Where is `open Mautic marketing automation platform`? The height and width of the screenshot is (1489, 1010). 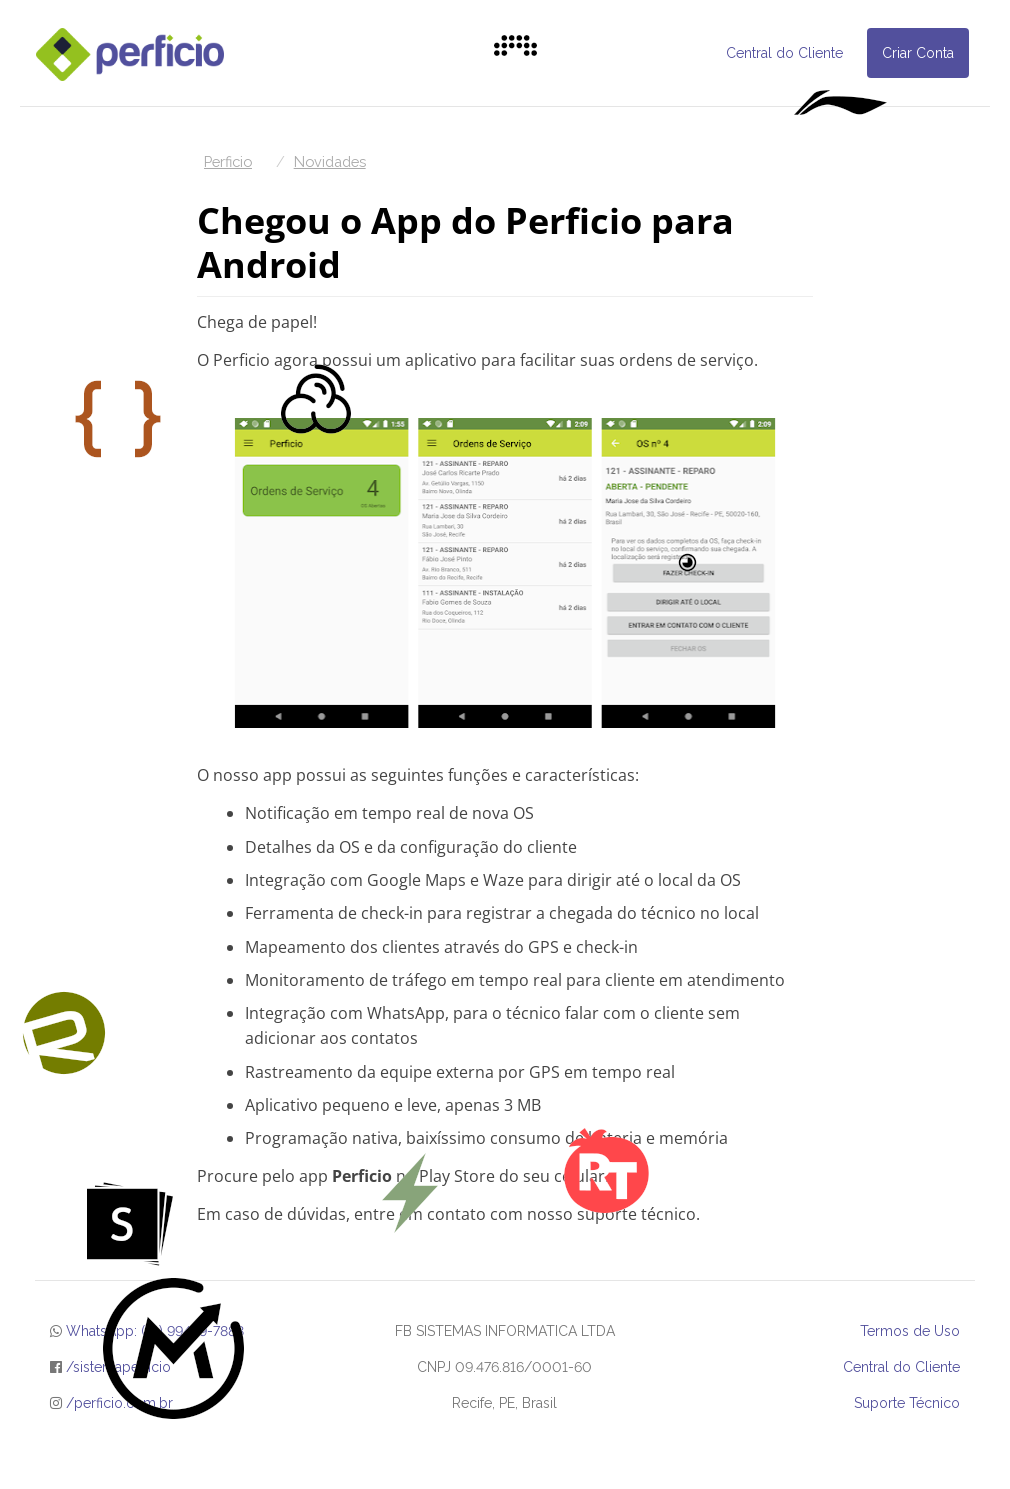 open Mautic marketing automation platform is located at coordinates (173, 1348).